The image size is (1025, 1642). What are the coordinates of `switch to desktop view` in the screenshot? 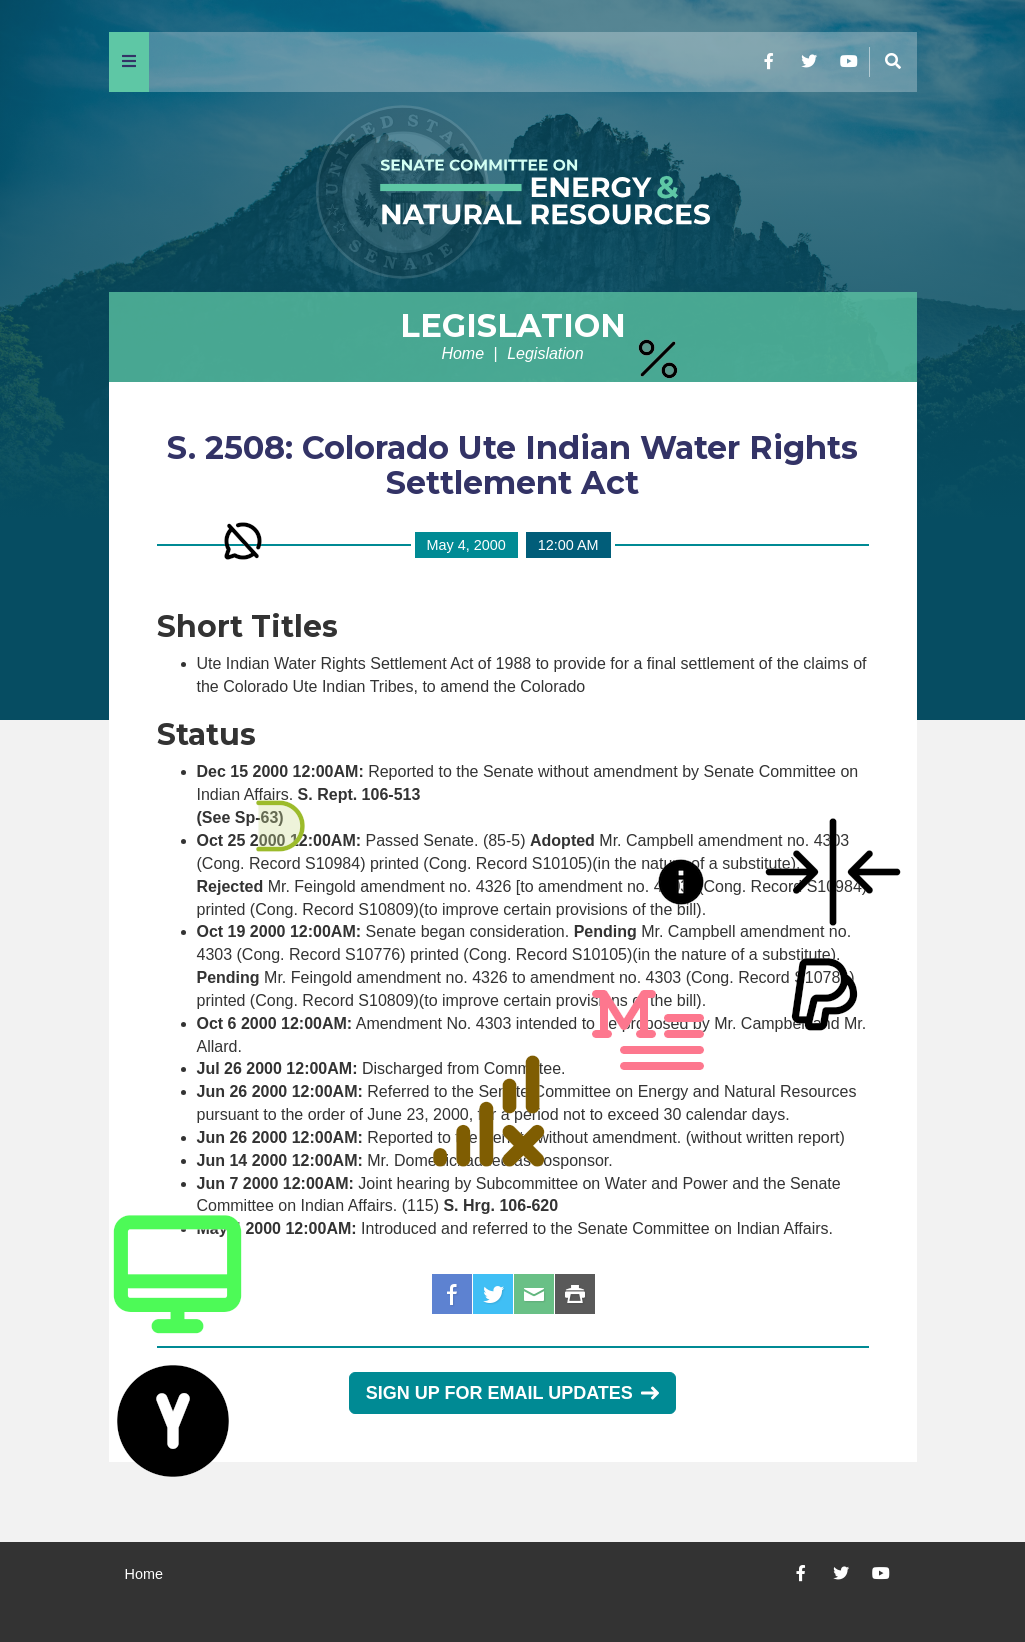 It's located at (177, 1269).